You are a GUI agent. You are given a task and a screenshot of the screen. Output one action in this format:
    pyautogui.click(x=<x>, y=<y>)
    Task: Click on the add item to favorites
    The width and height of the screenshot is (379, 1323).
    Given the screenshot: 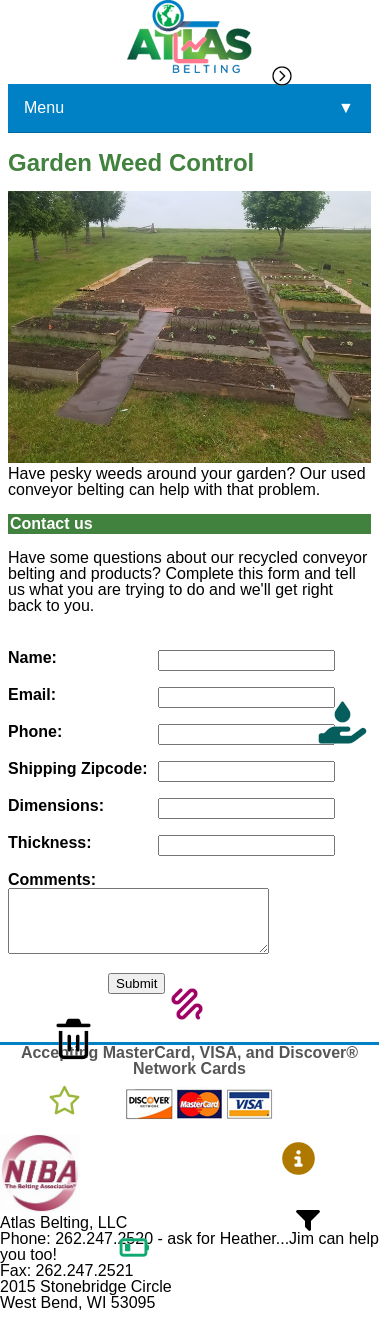 What is the action you would take?
    pyautogui.click(x=64, y=1101)
    